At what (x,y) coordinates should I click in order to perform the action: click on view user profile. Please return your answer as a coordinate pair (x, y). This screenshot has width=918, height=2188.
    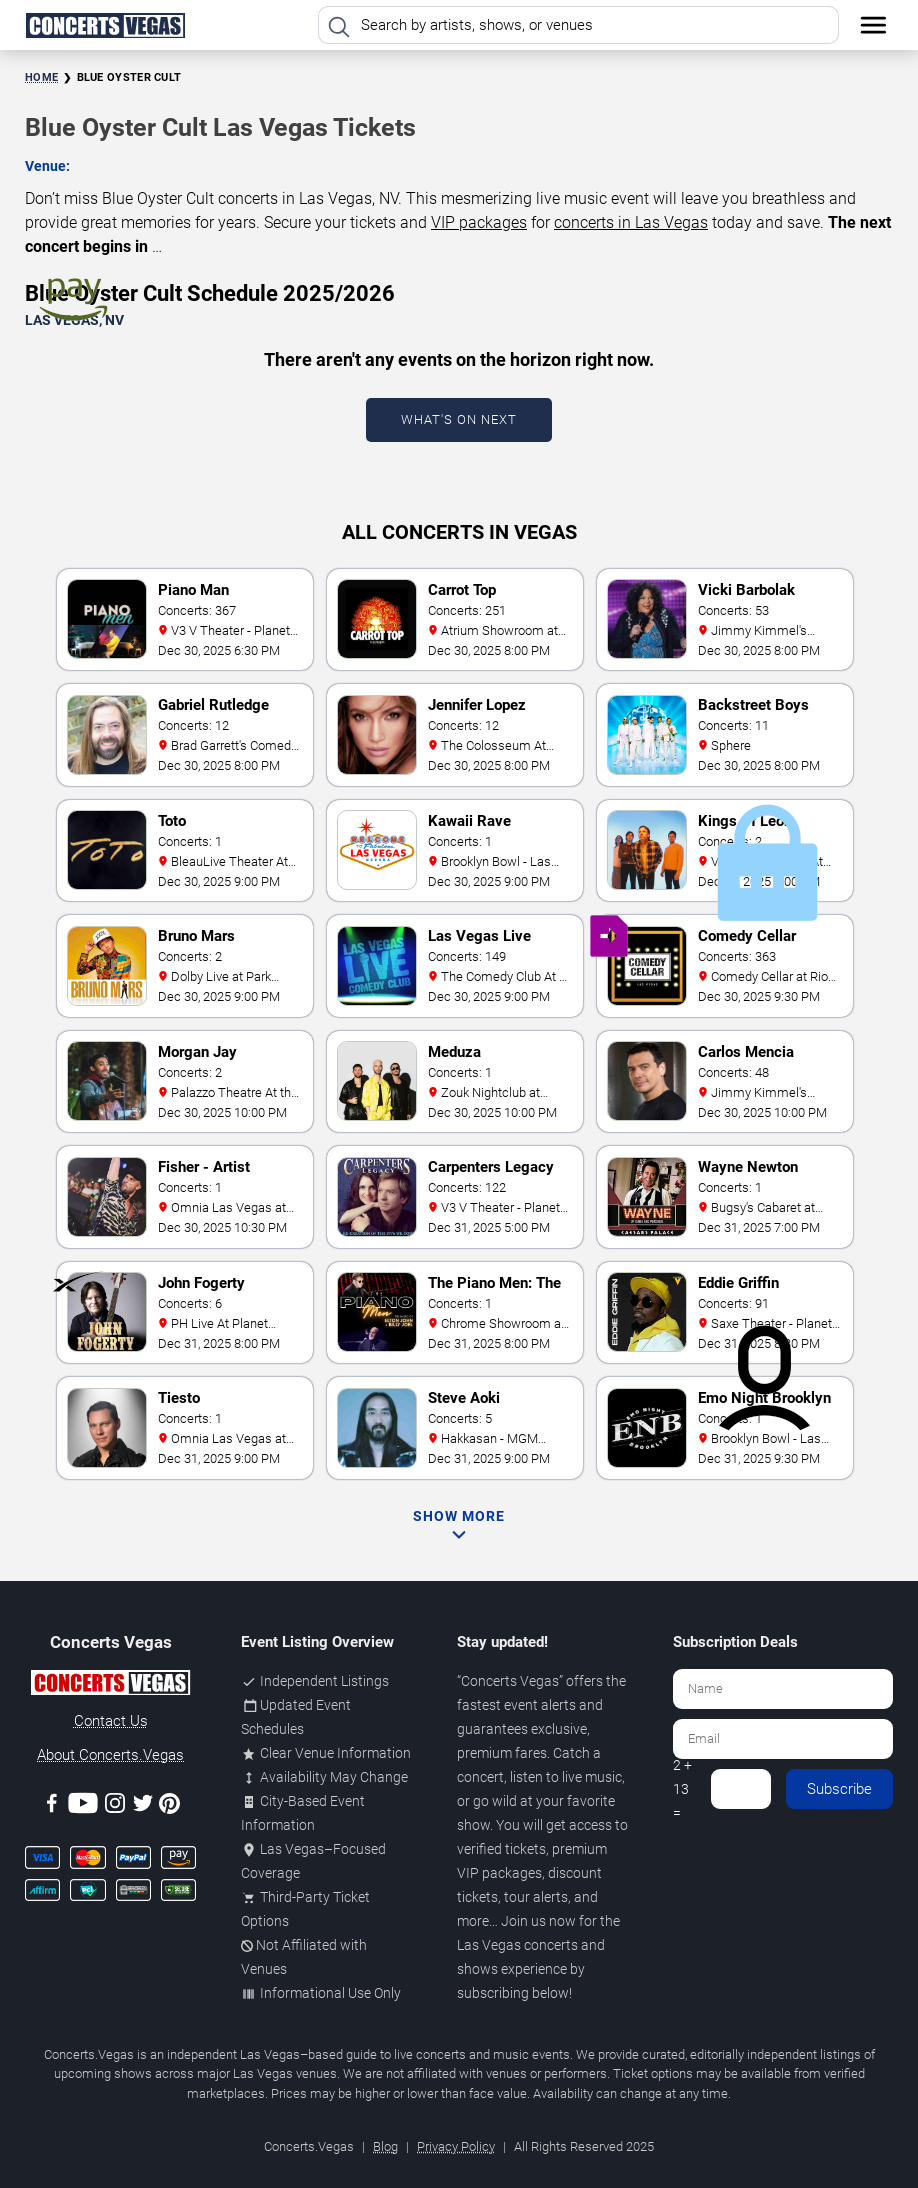
    Looking at the image, I should click on (764, 1378).